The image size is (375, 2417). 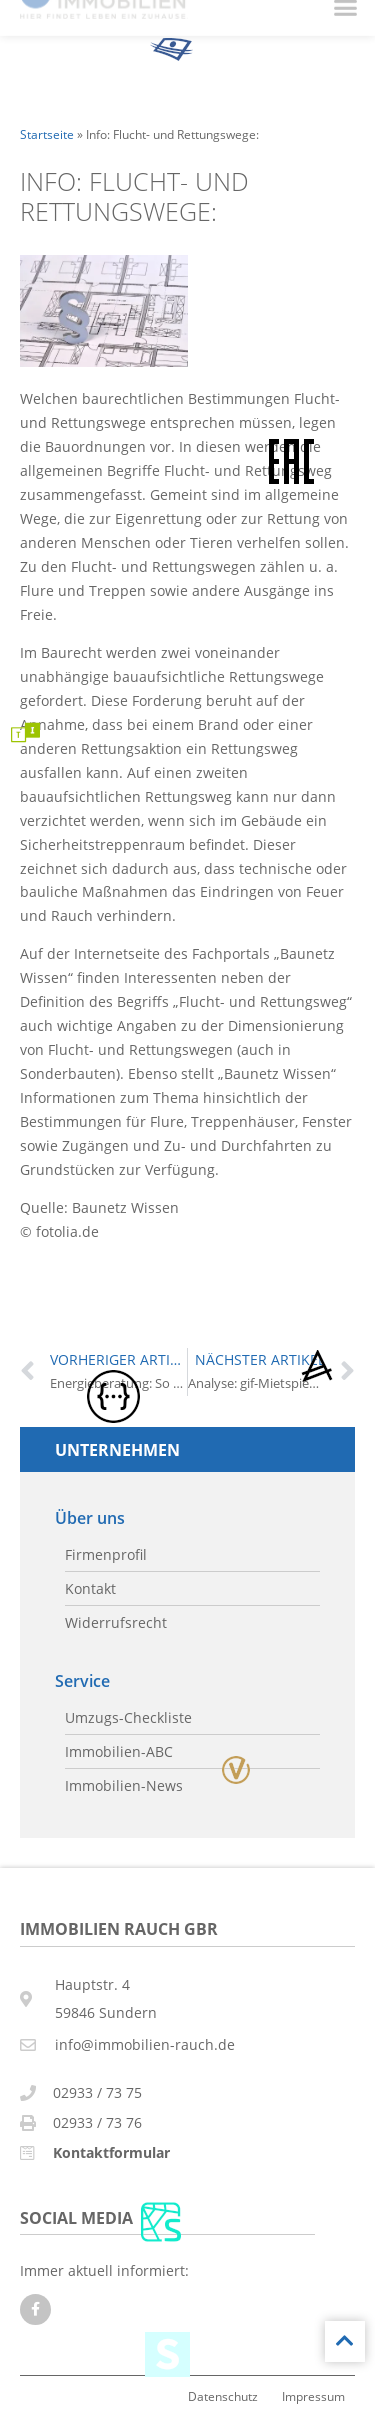 I want to click on EAC (Eurasian Conformity) certification mark, so click(x=291, y=461).